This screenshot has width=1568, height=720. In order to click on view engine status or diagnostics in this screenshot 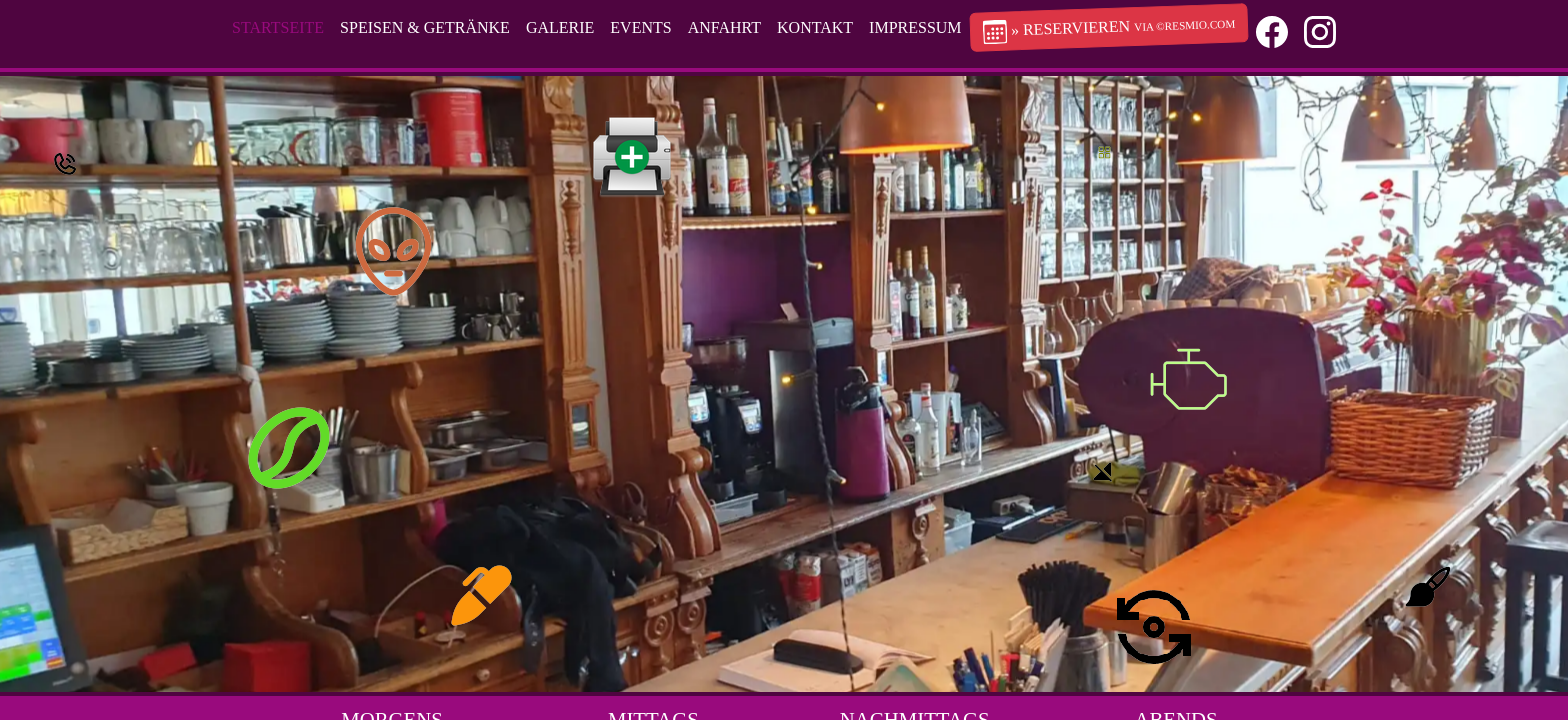, I will do `click(1187, 380)`.